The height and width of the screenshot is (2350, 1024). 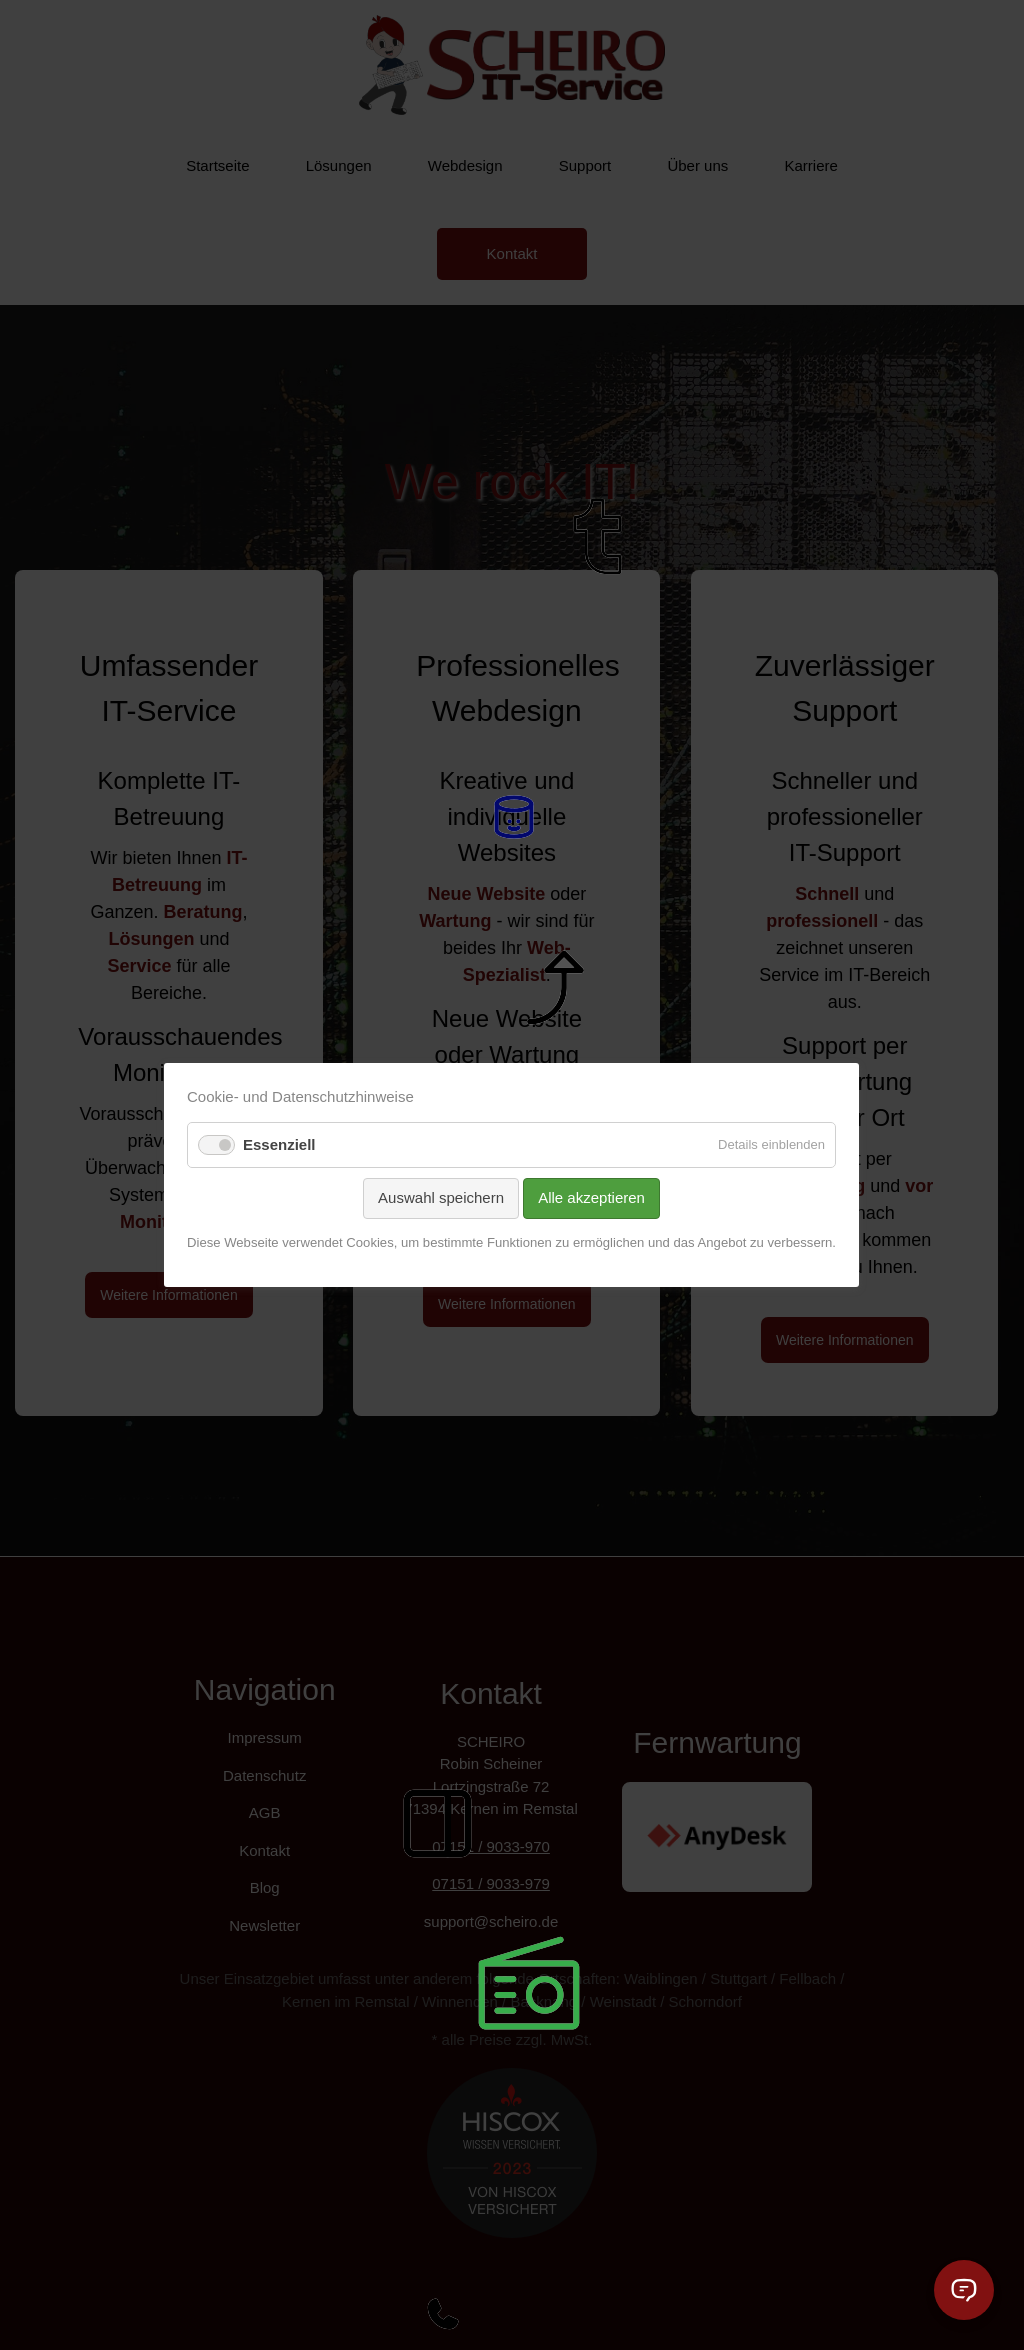 I want to click on navigate back and up in a menu hierarchy, so click(x=555, y=987).